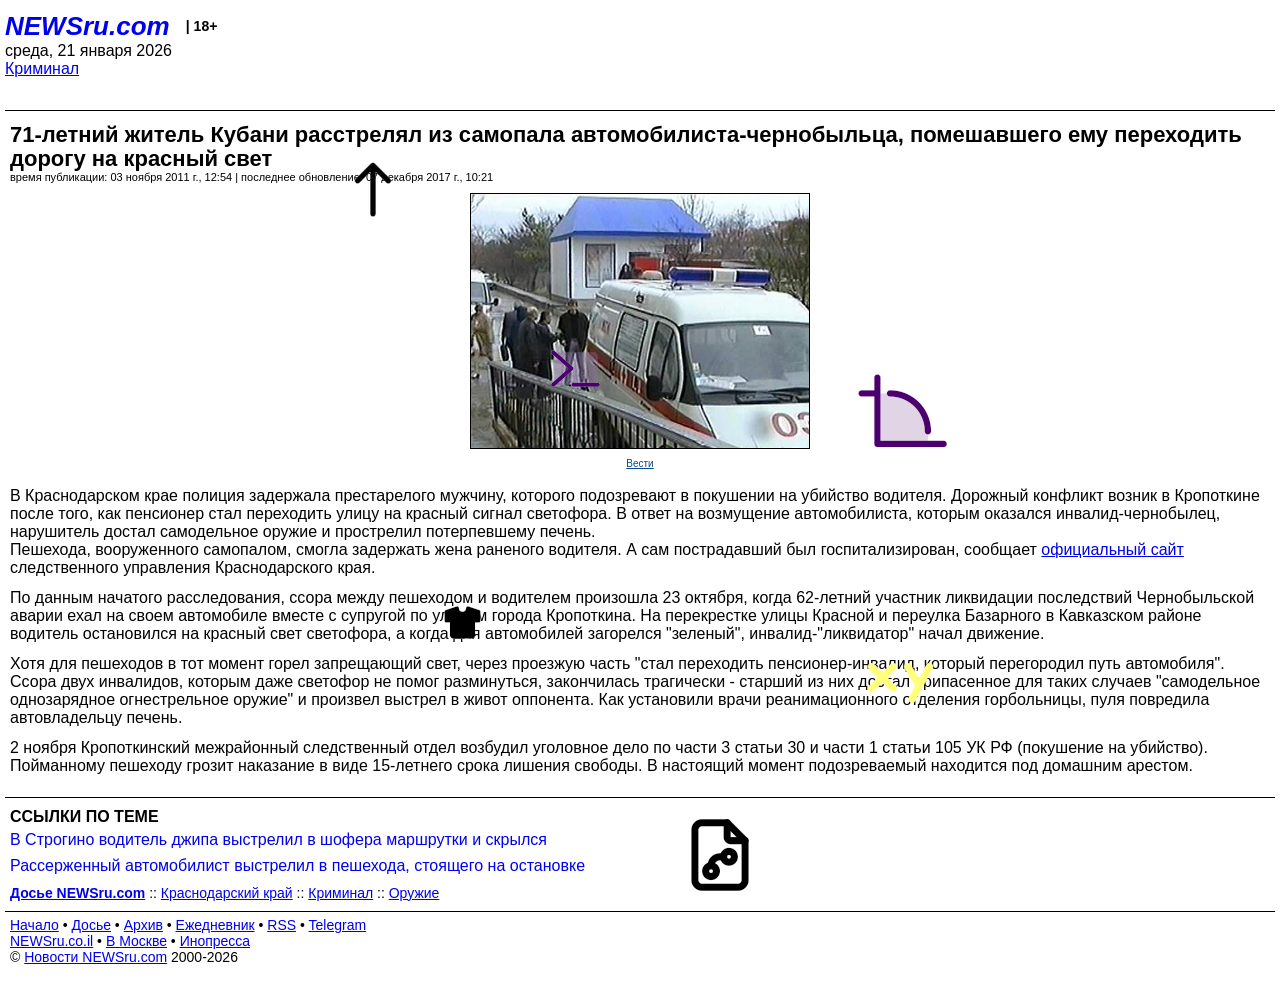  What do you see at coordinates (462, 622) in the screenshot?
I see `browse clothing or apparel items` at bounding box center [462, 622].